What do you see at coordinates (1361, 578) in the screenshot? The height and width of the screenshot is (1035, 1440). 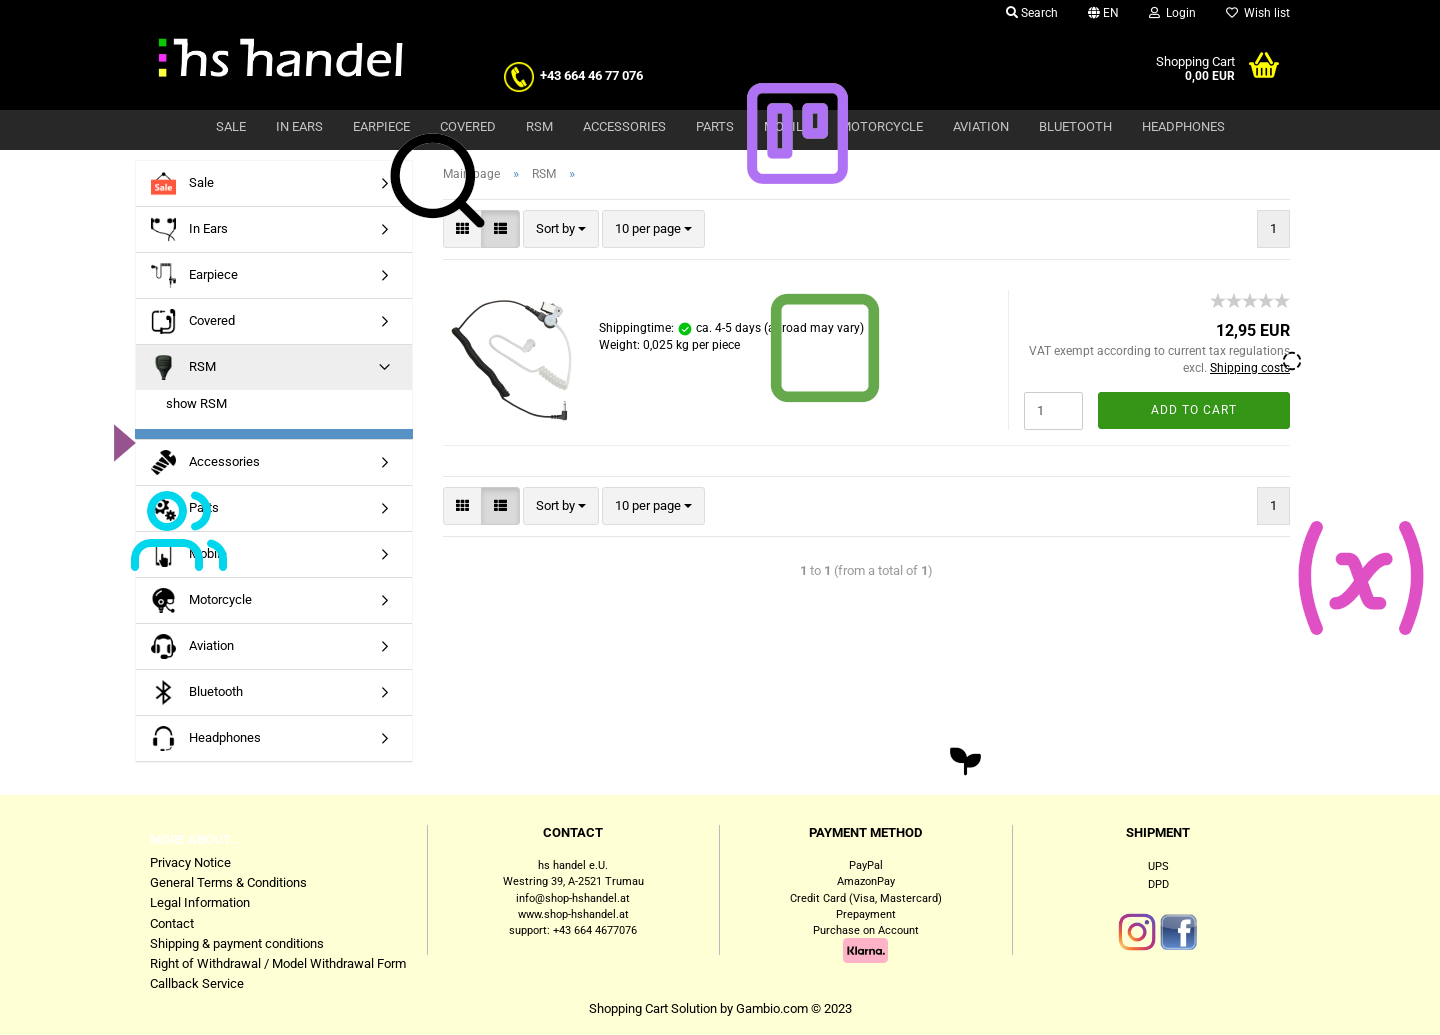 I see `represents a variable or dynamic value in code` at bounding box center [1361, 578].